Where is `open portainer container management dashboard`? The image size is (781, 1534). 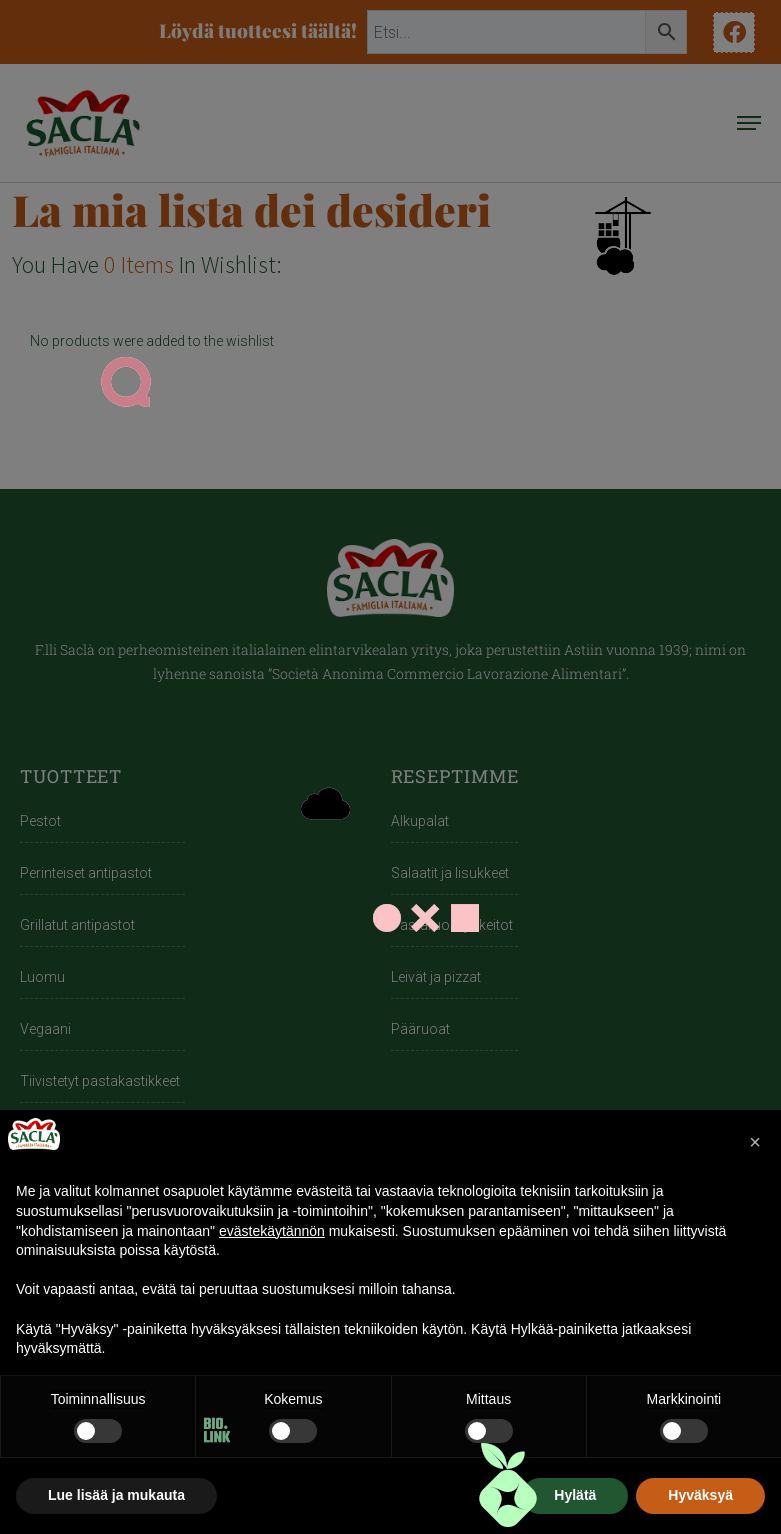
open portainer container management dashboard is located at coordinates (623, 236).